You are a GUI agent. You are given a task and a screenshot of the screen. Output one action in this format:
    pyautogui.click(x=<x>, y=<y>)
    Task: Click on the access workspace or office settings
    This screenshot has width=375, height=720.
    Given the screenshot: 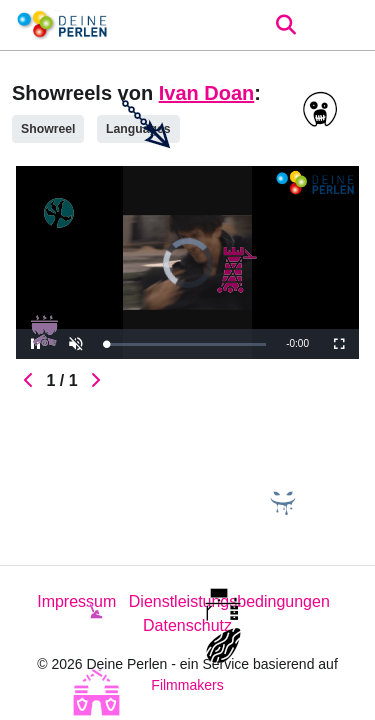 What is the action you would take?
    pyautogui.click(x=223, y=601)
    